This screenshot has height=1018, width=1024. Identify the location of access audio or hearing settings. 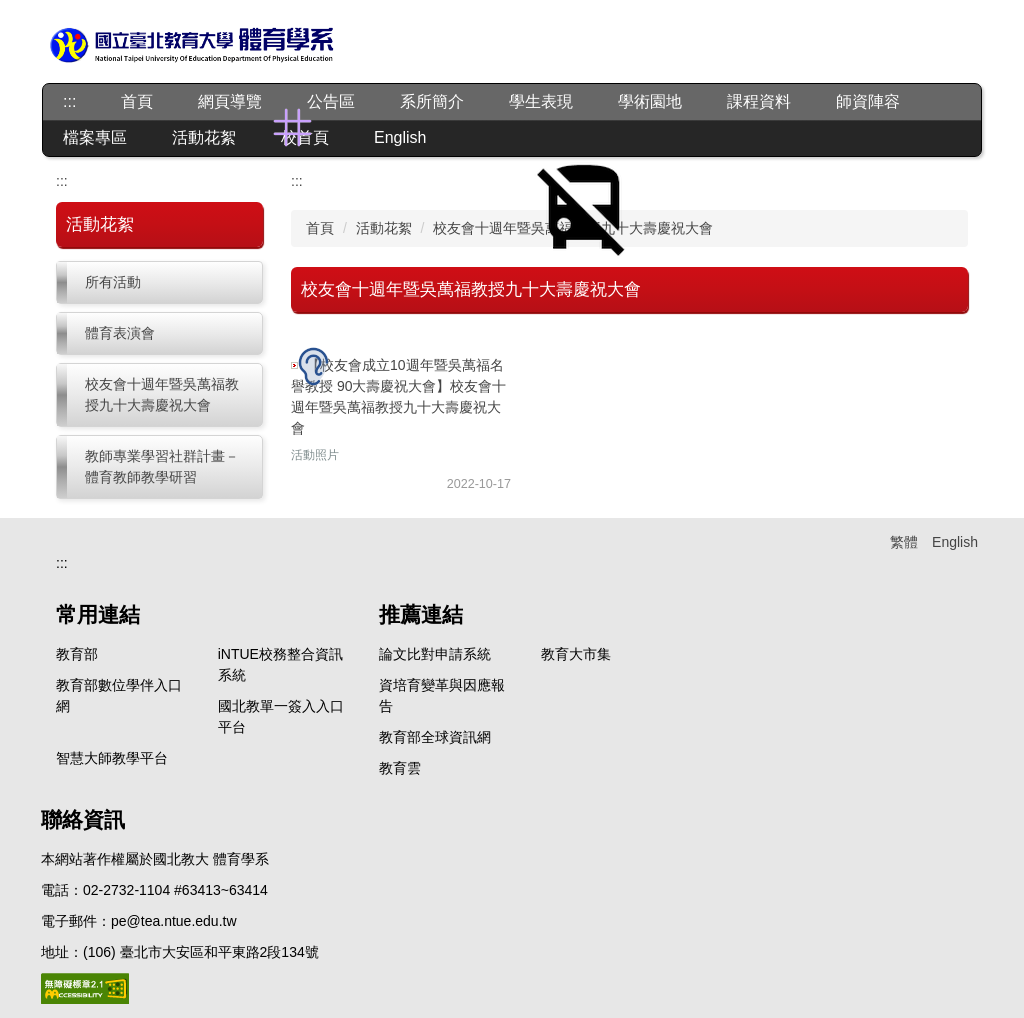
(313, 366).